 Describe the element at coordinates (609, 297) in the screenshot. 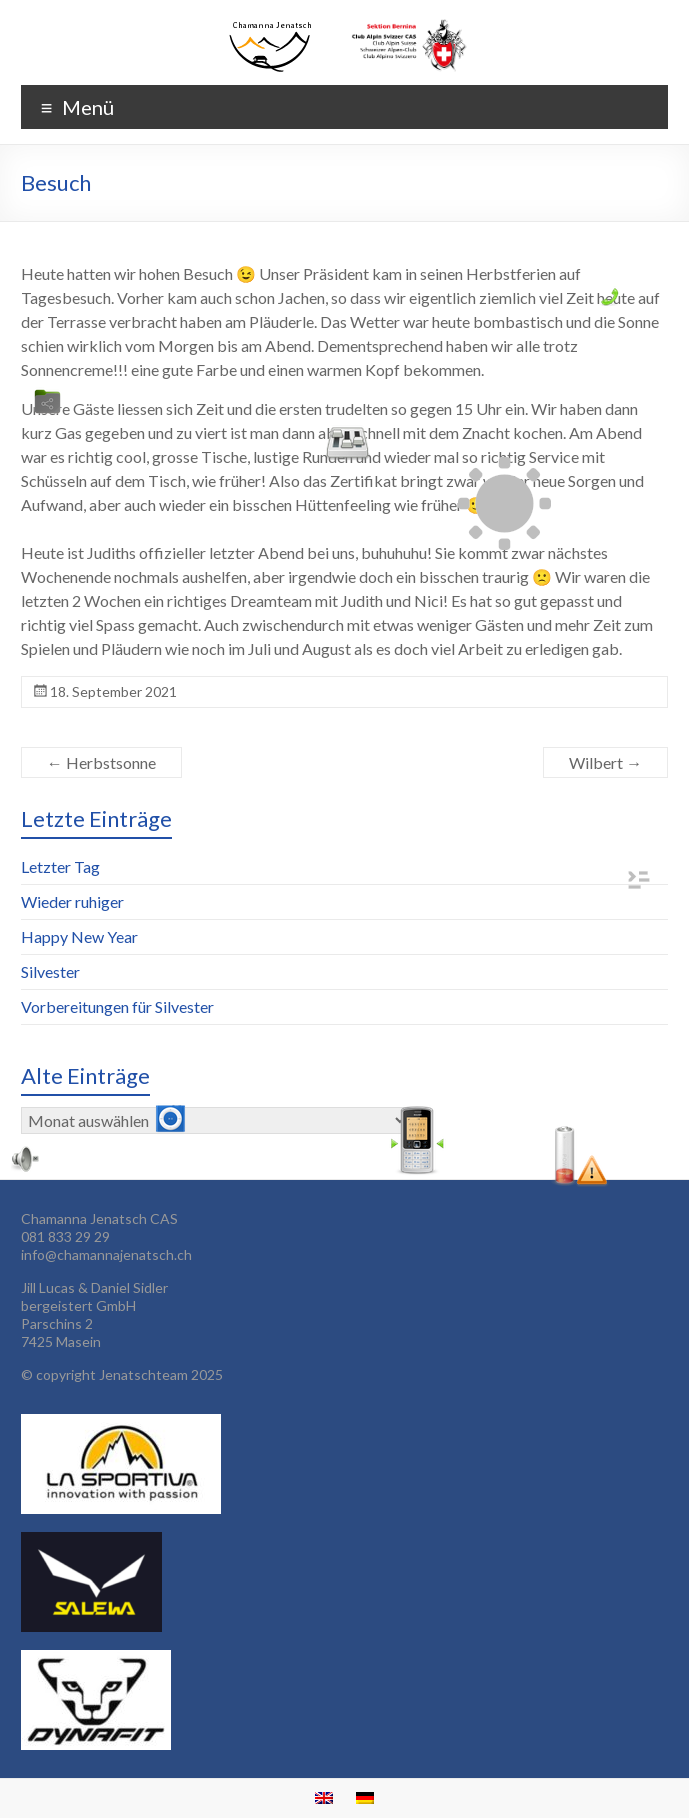

I see `start a phone call` at that location.